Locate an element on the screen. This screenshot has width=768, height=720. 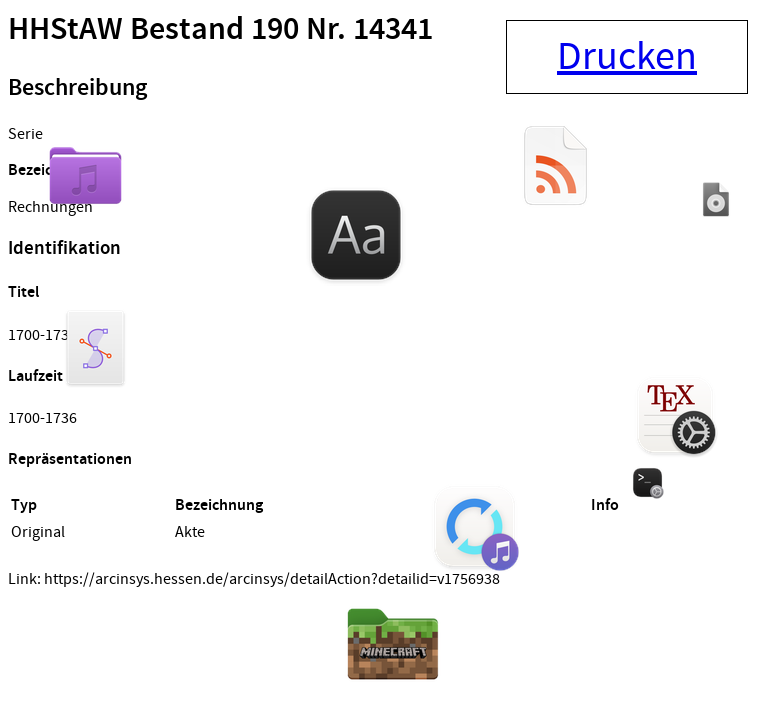
an RSS feed file or subscription document is located at coordinates (555, 165).